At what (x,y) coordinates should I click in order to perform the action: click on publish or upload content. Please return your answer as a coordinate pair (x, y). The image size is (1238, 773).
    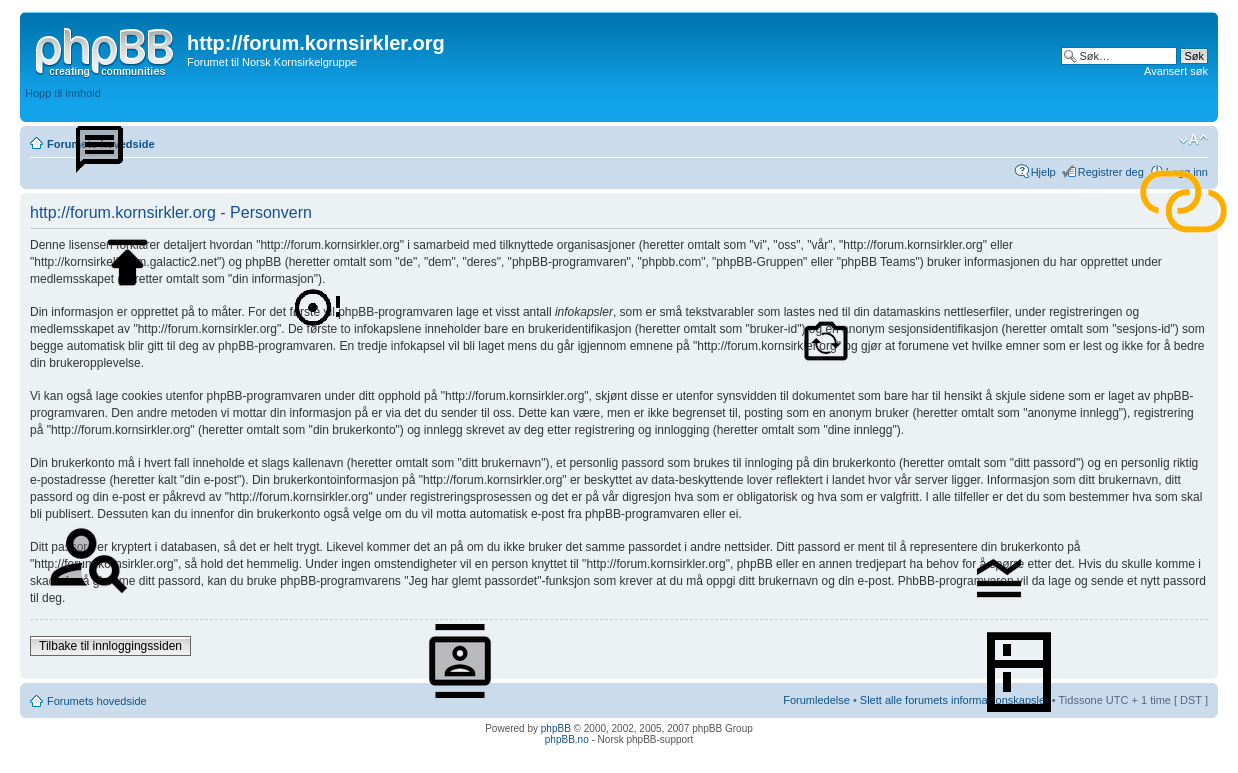
    Looking at the image, I should click on (127, 262).